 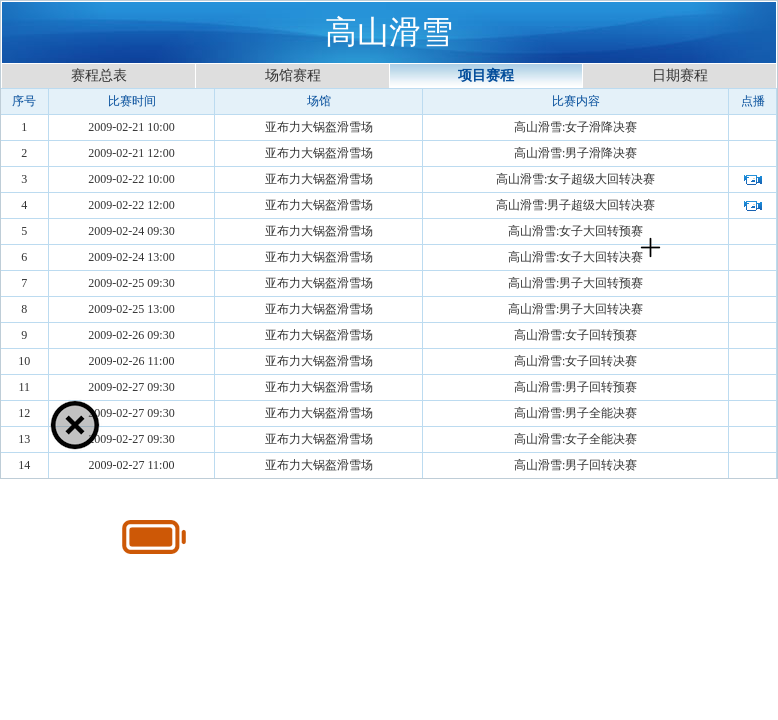 I want to click on add a new item, so click(x=650, y=247).